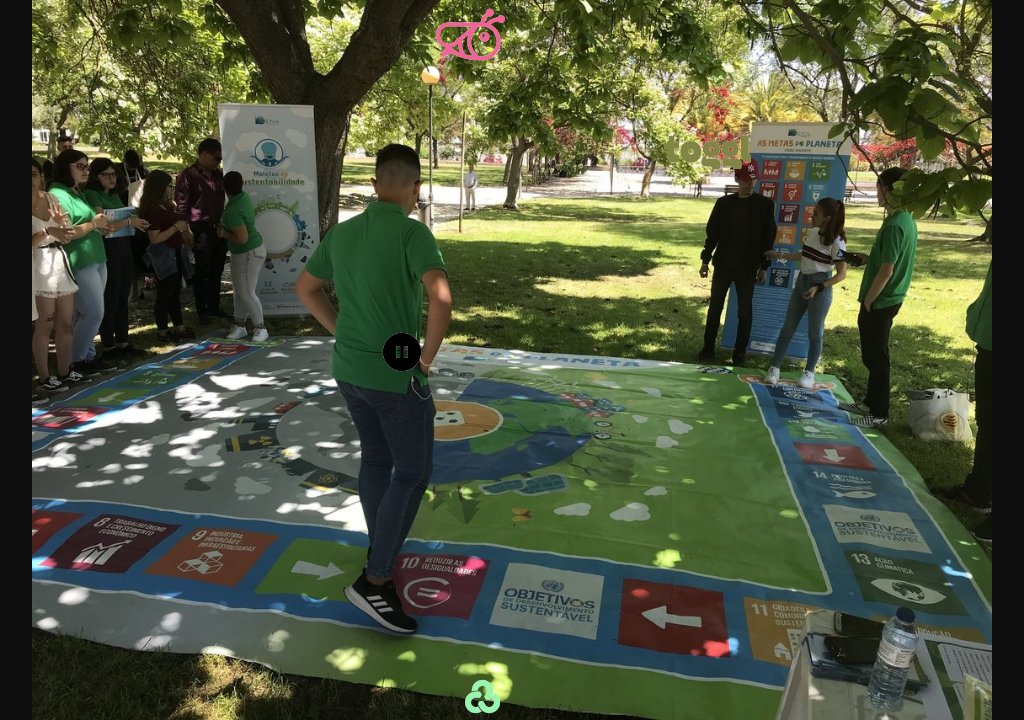  I want to click on pause media playback, so click(402, 352).